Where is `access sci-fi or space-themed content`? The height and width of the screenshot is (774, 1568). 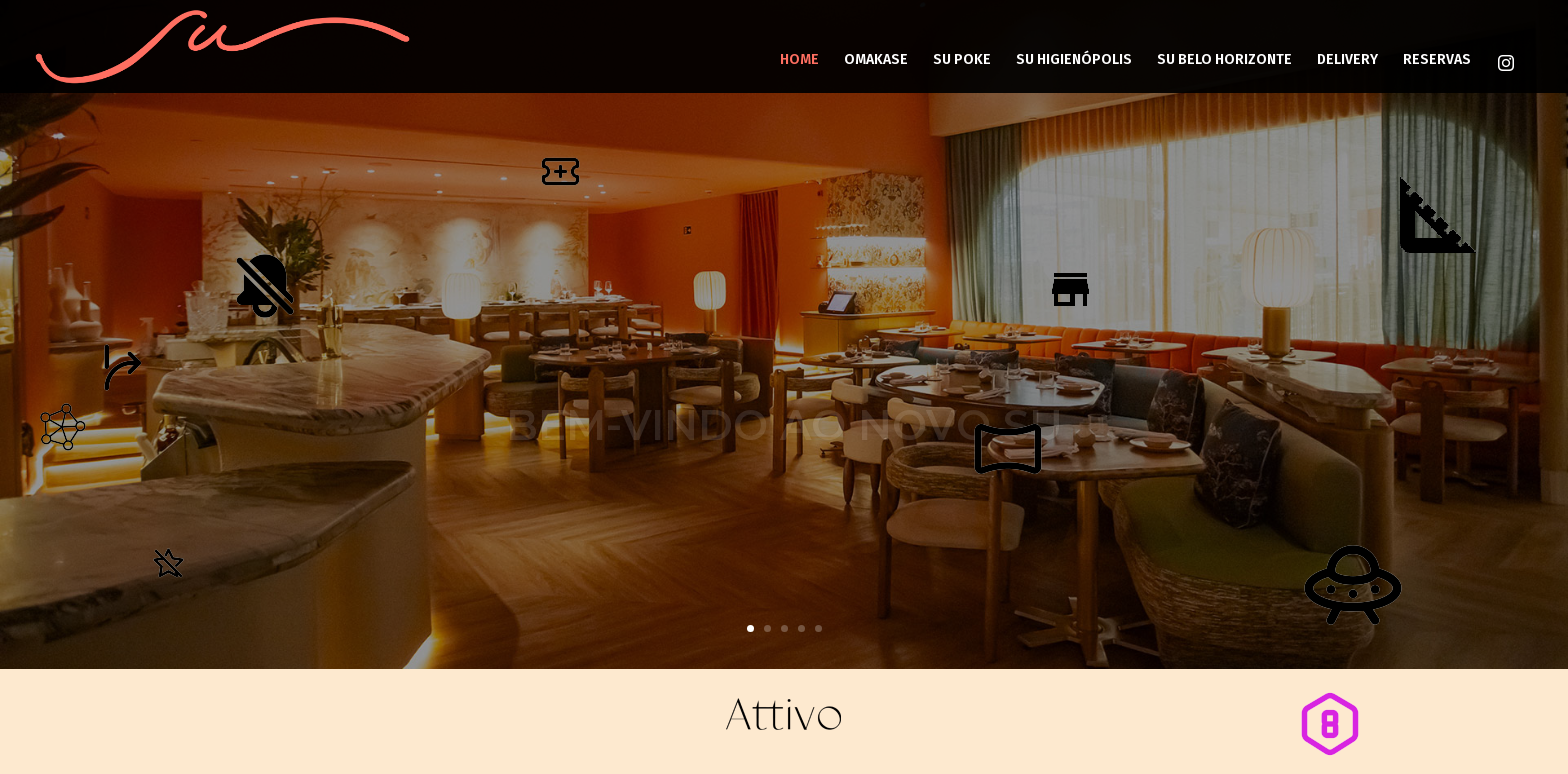
access sci-fi or space-themed content is located at coordinates (1353, 585).